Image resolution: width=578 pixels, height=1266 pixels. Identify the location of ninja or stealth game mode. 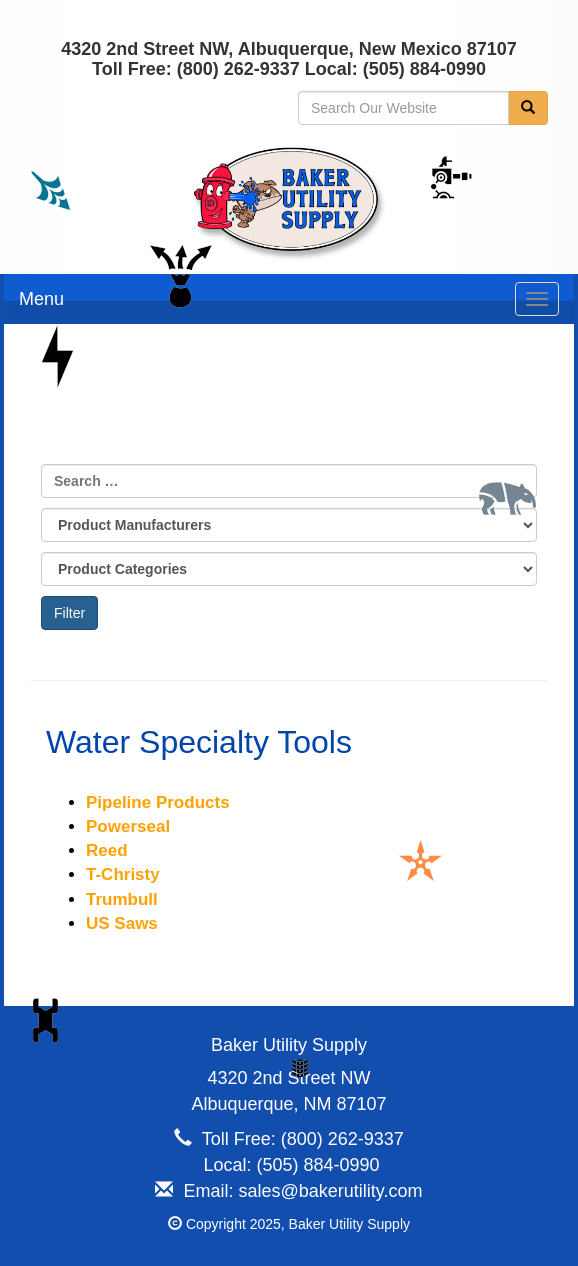
(420, 860).